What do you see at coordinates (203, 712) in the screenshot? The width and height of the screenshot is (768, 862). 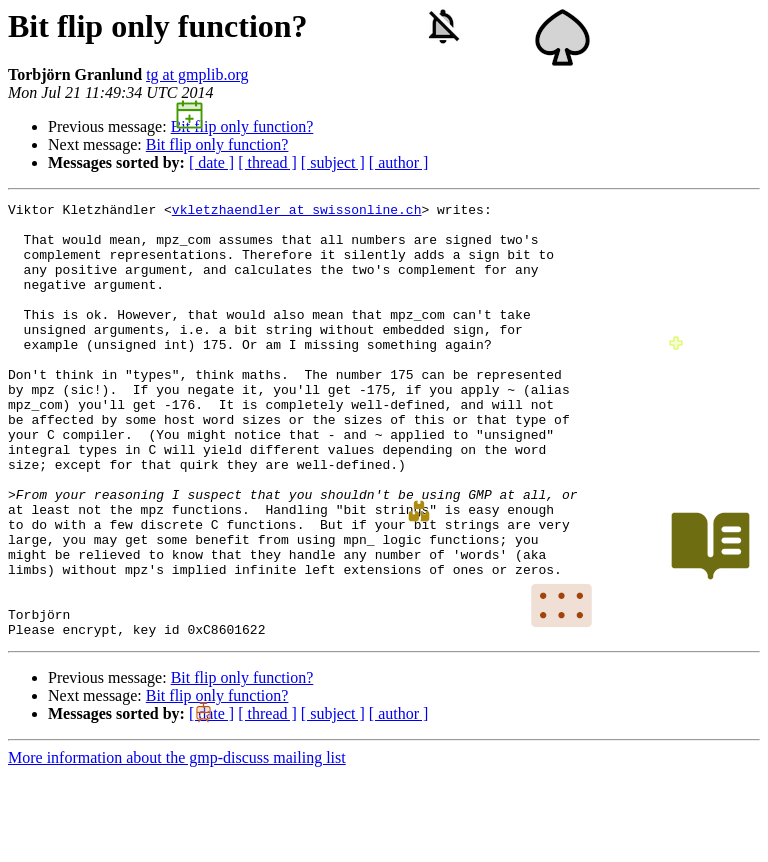 I see `view tram or streetcar routes` at bounding box center [203, 712].